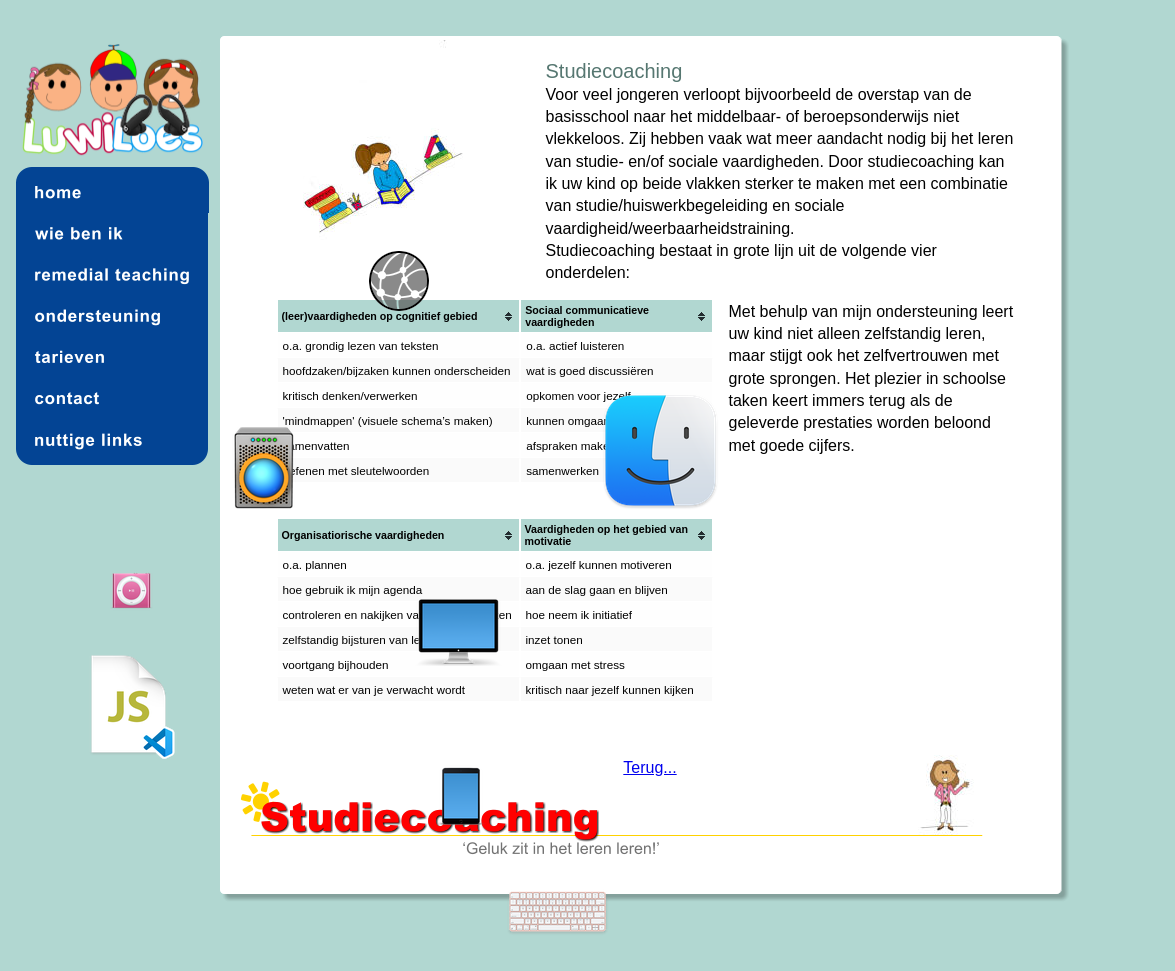 This screenshot has width=1175, height=971. What do you see at coordinates (557, 911) in the screenshot?
I see `connect to a wireless bluetooth keyboard` at bounding box center [557, 911].